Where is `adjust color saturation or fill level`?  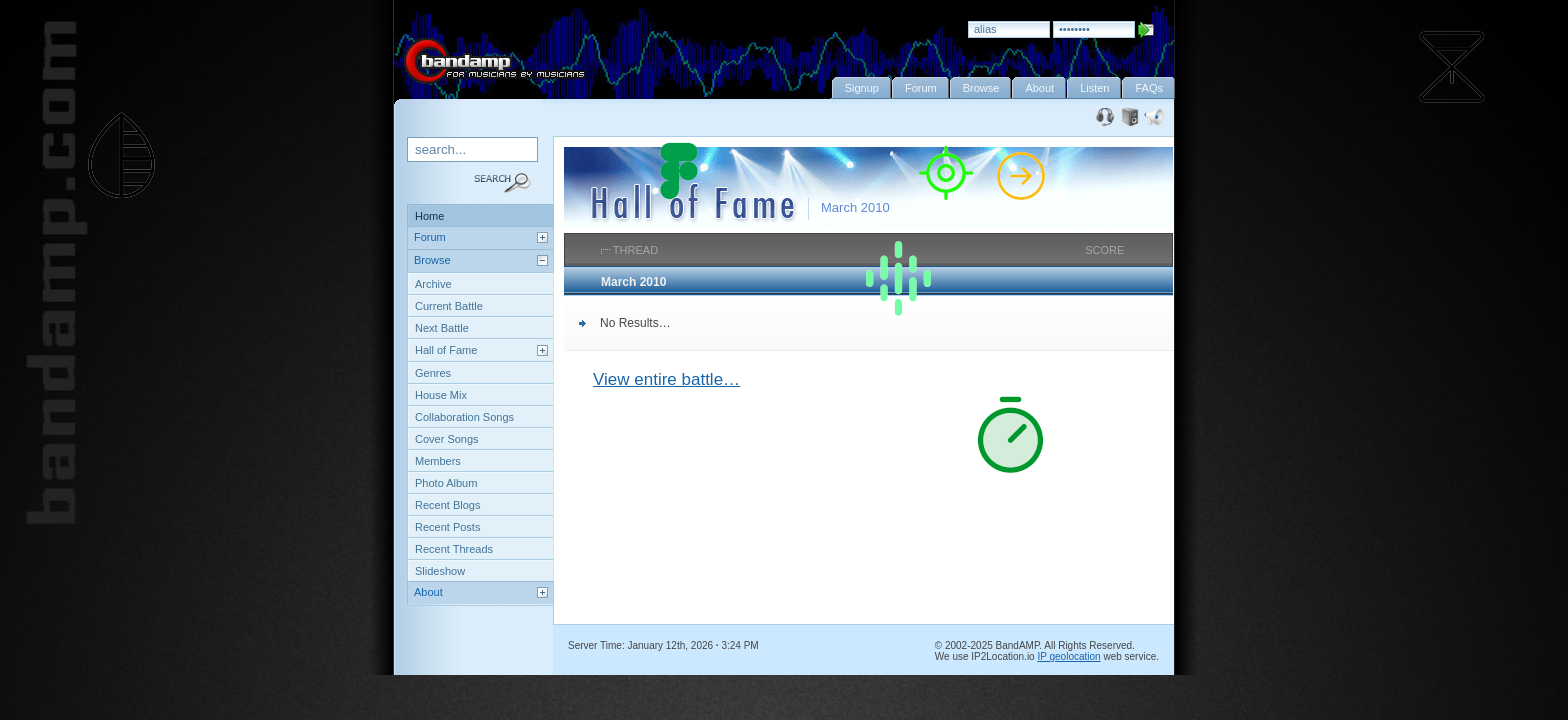
adjust color saturation or fill level is located at coordinates (121, 158).